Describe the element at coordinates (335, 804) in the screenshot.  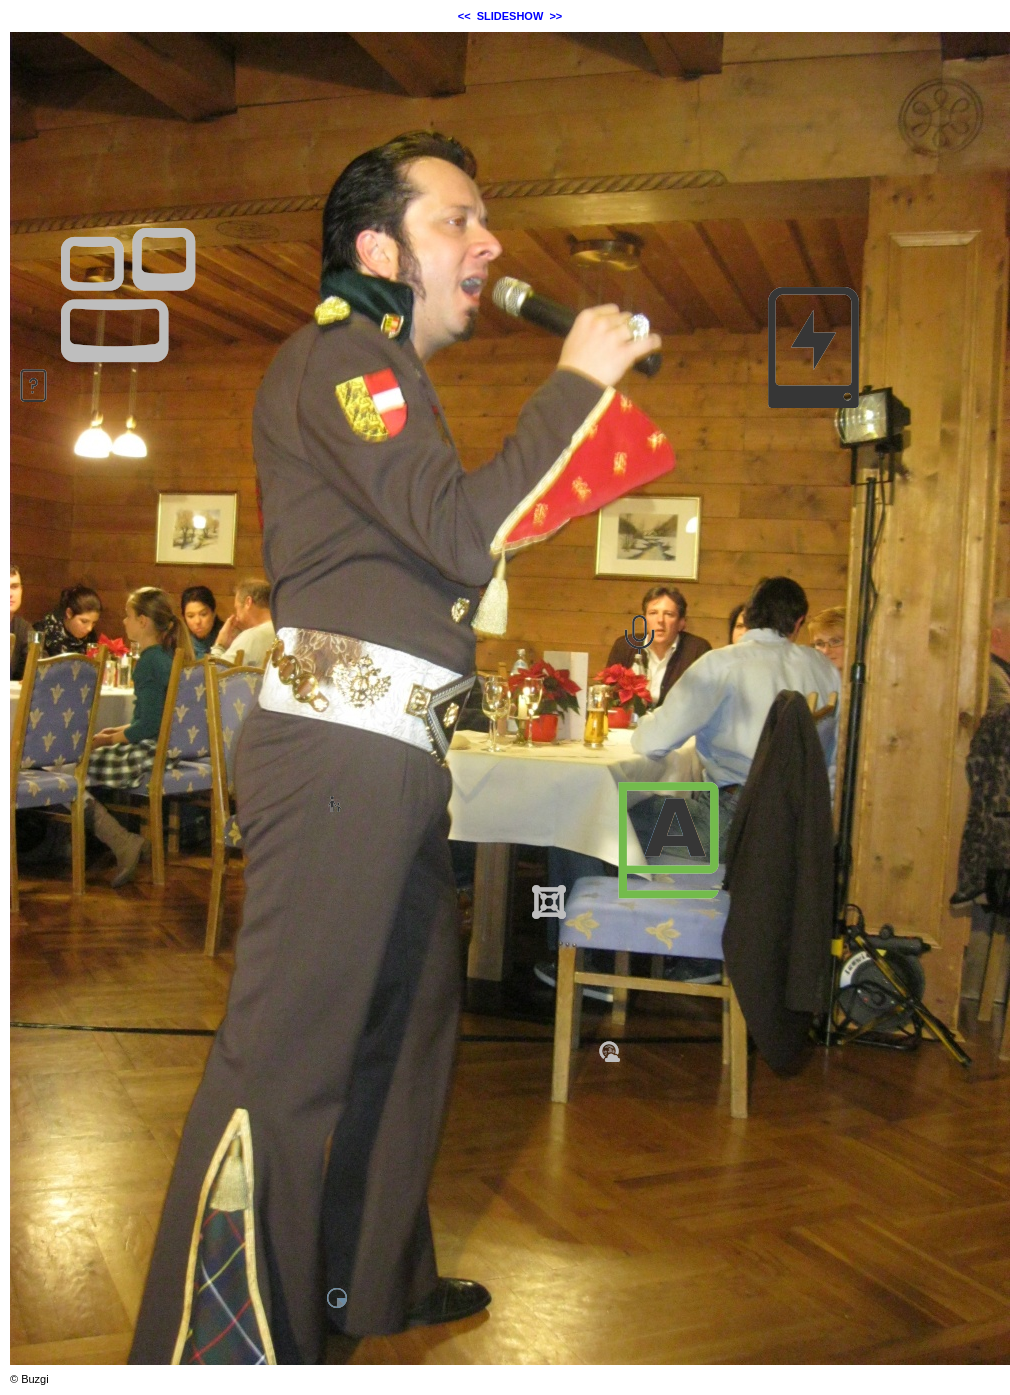
I see `access parental control settings` at that location.